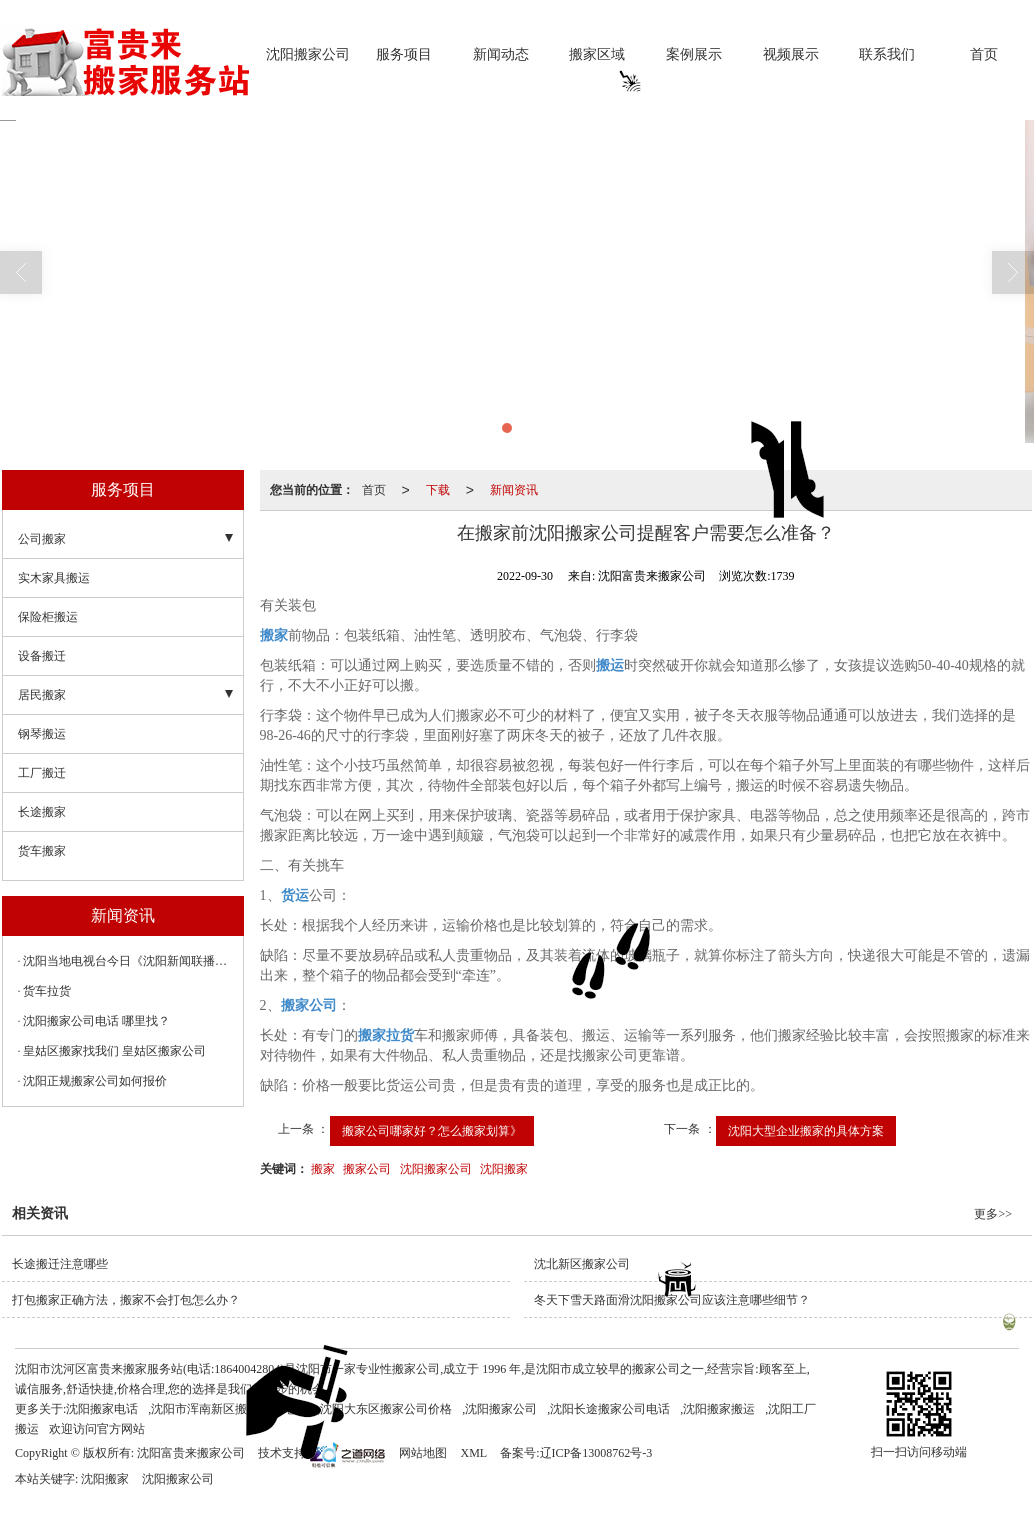  I want to click on challenge another player to a duel, so click(787, 469).